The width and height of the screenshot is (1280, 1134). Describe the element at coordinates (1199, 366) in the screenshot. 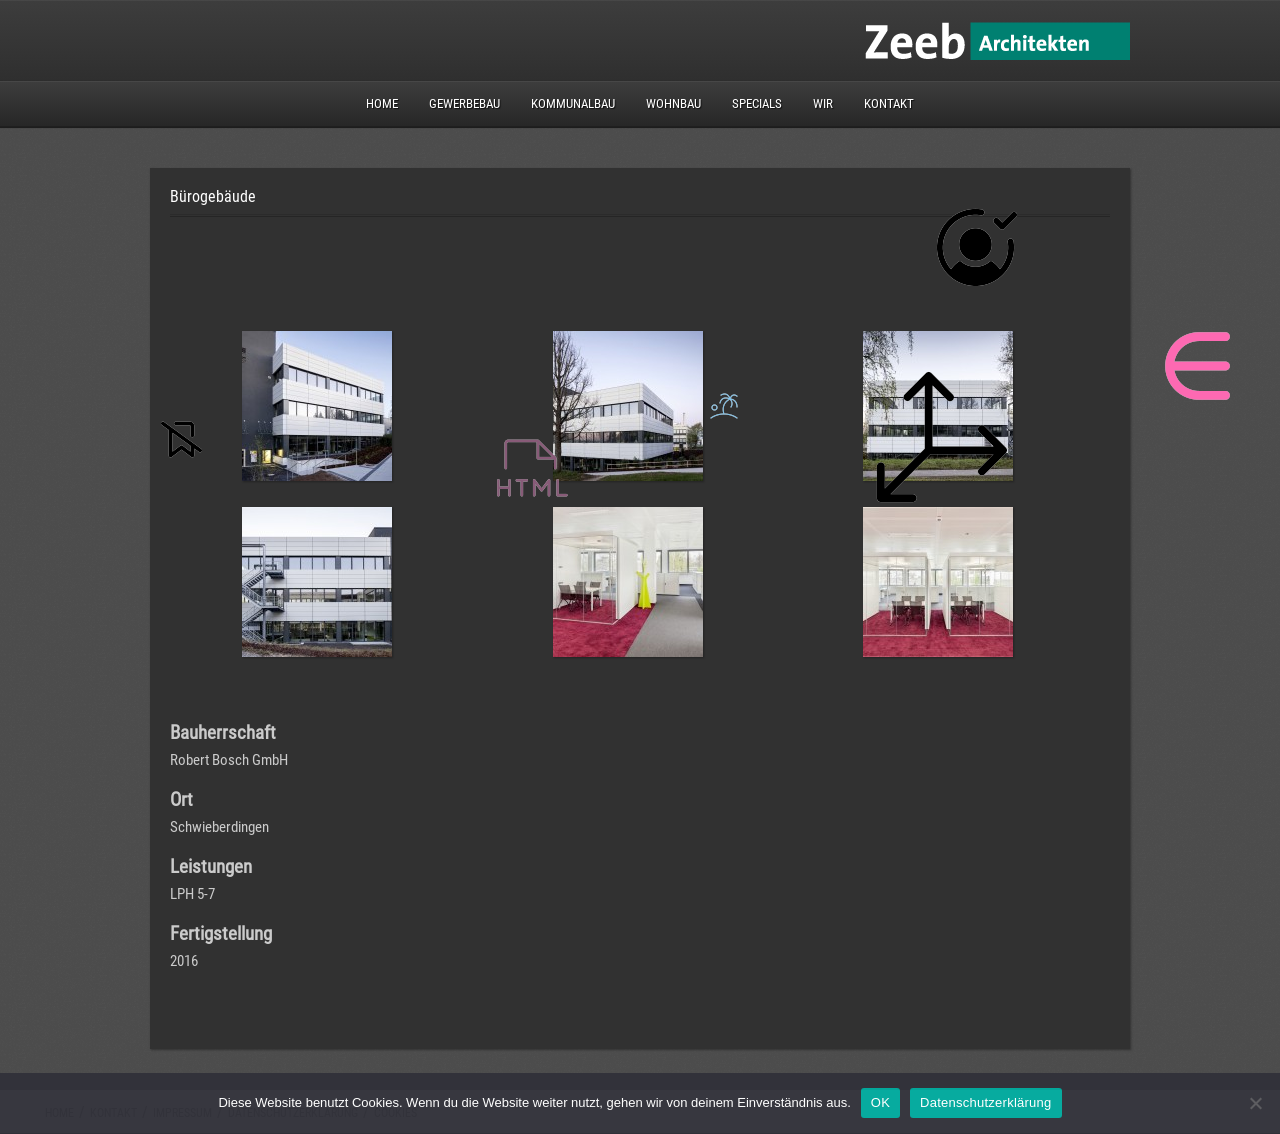

I see `indicates set membership in mathematical notation` at that location.